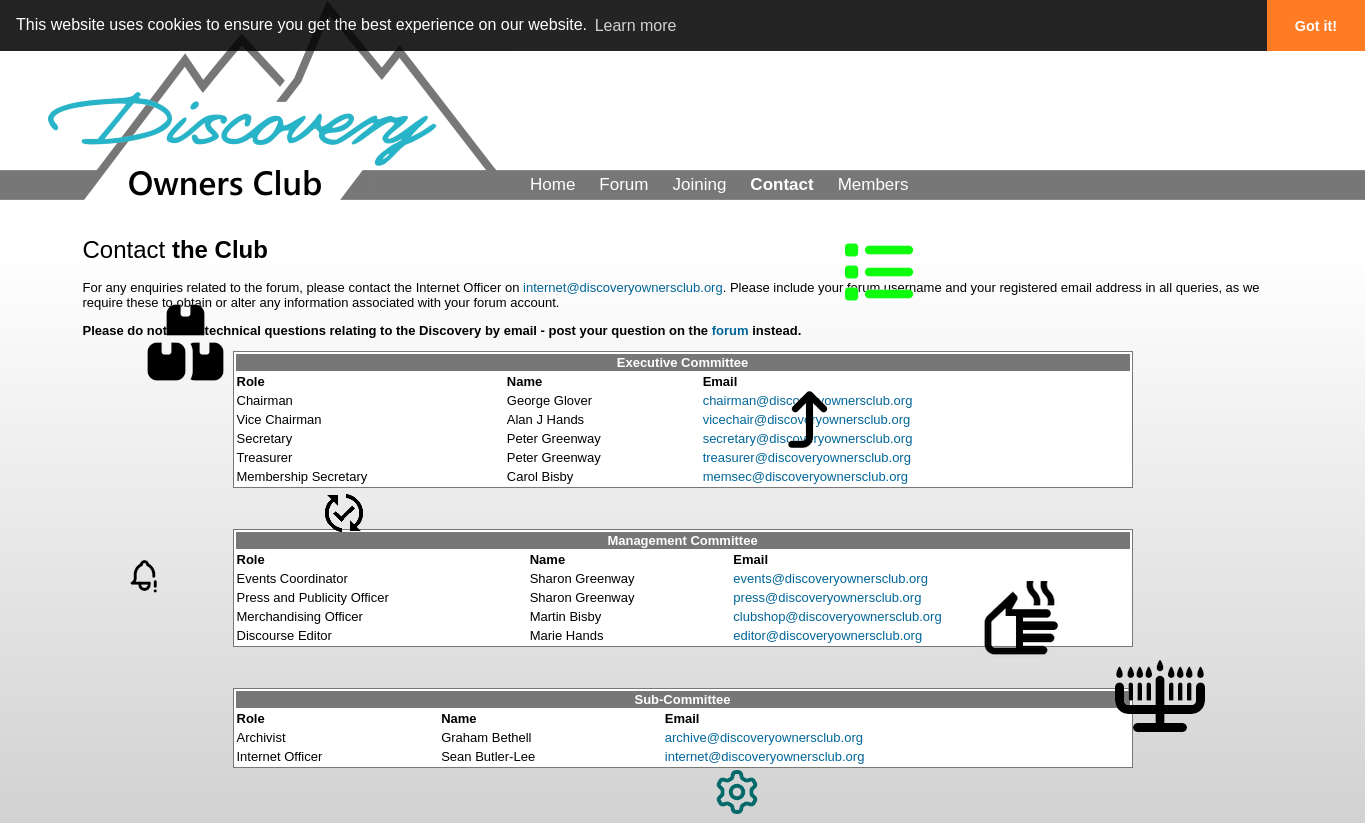 The width and height of the screenshot is (1365, 823). What do you see at coordinates (1160, 696) in the screenshot?
I see `indicates Hanukkah-related content or events` at bounding box center [1160, 696].